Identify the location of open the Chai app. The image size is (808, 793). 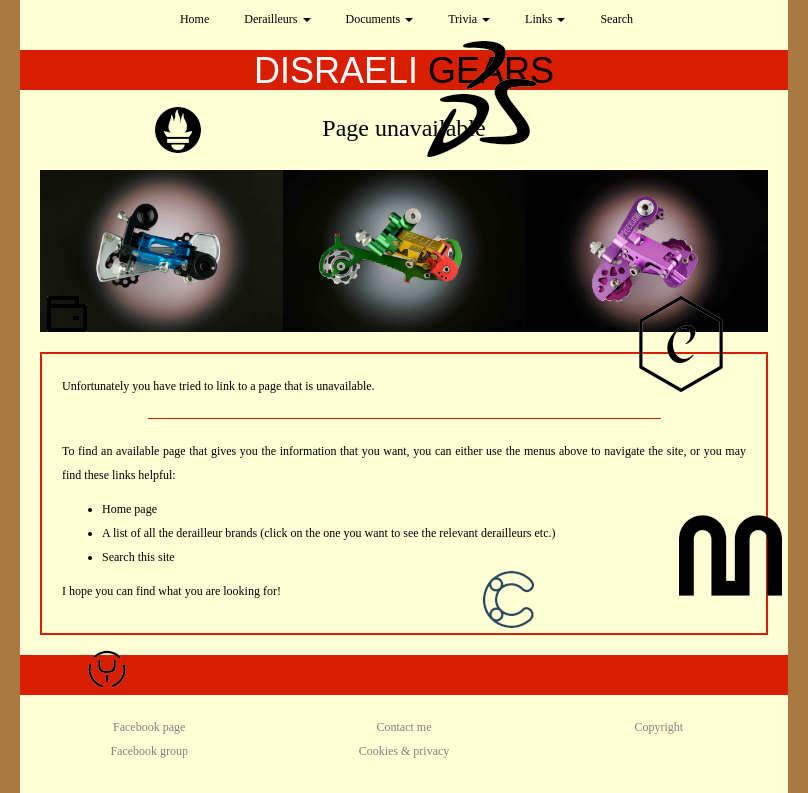
(681, 344).